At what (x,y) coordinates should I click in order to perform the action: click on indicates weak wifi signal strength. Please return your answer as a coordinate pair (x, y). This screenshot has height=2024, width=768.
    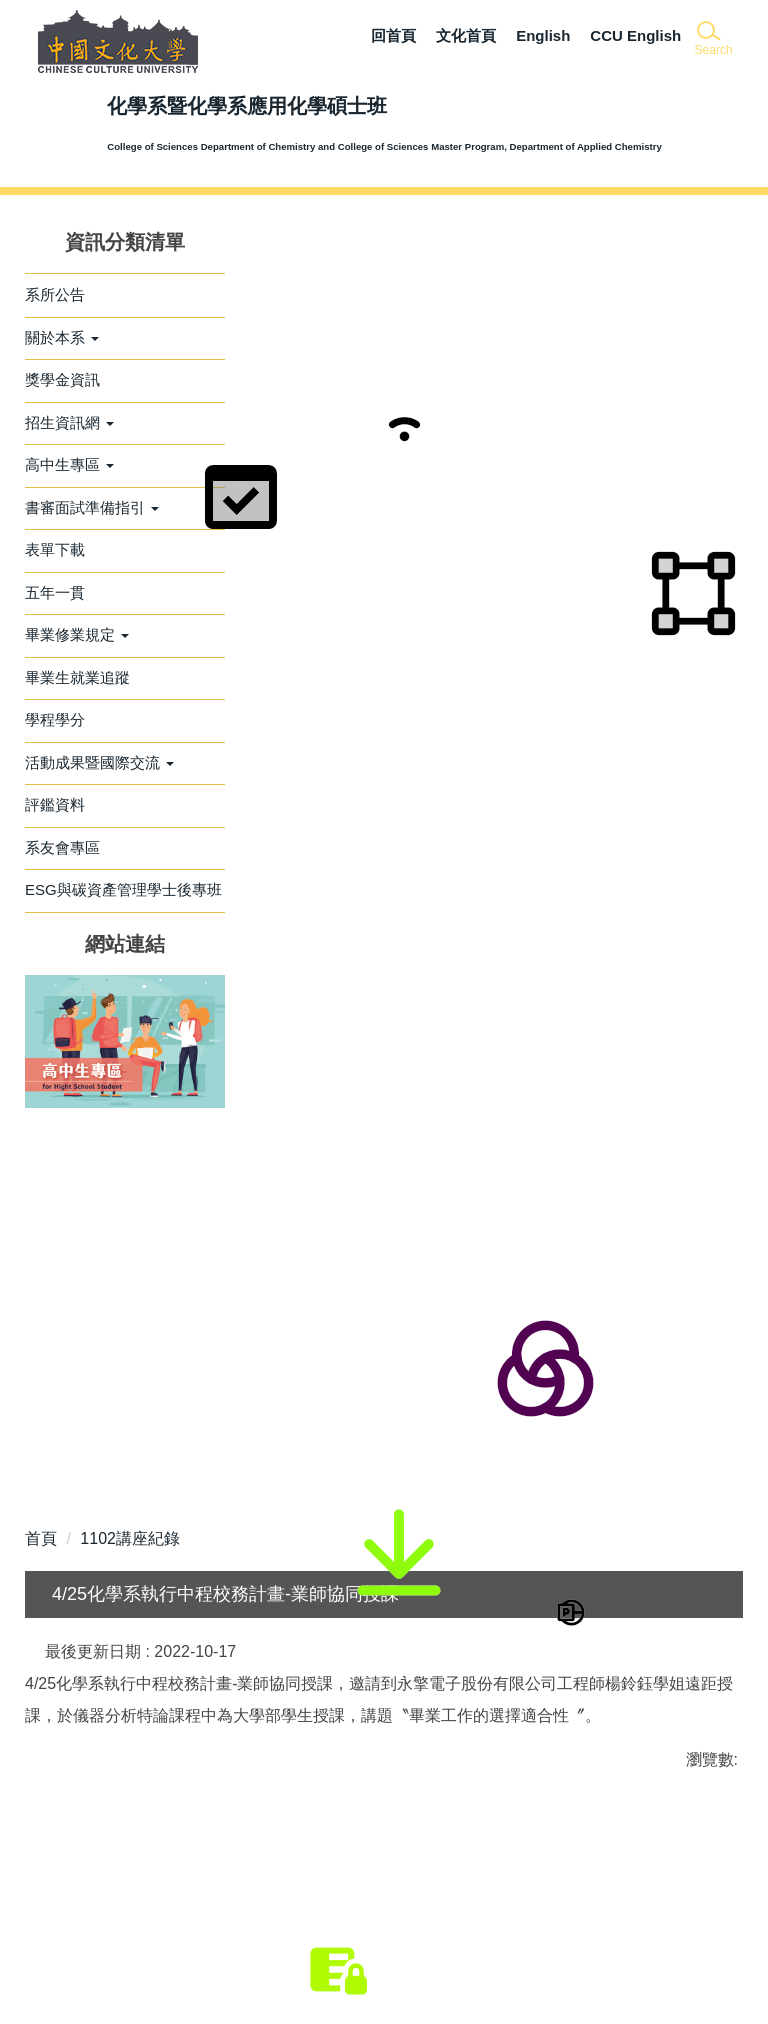
    Looking at the image, I should click on (404, 413).